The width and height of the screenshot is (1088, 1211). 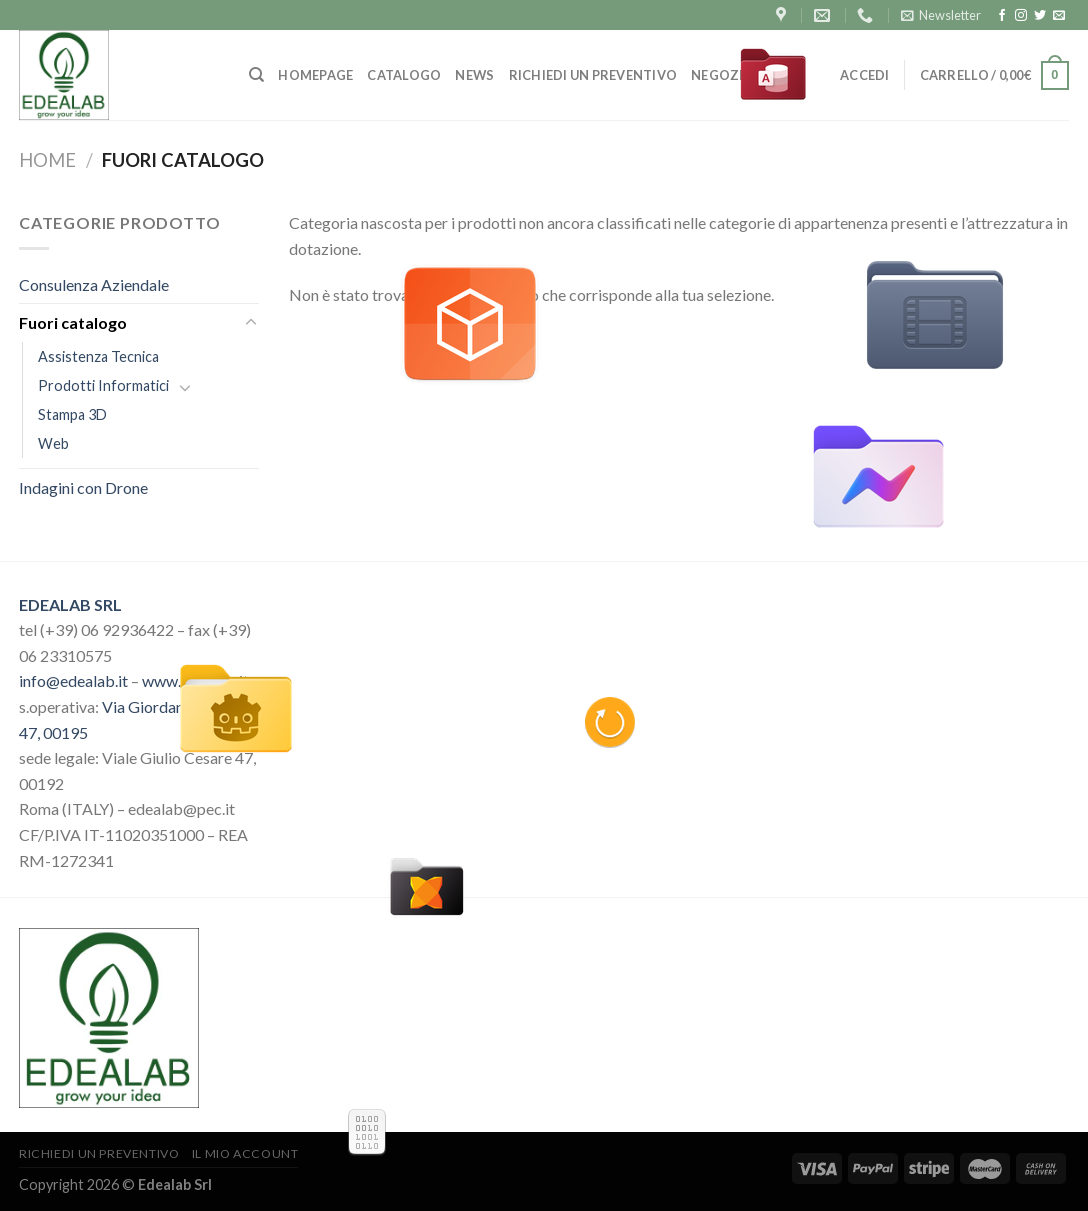 I want to click on folder containing microsoft access database files, so click(x=773, y=76).